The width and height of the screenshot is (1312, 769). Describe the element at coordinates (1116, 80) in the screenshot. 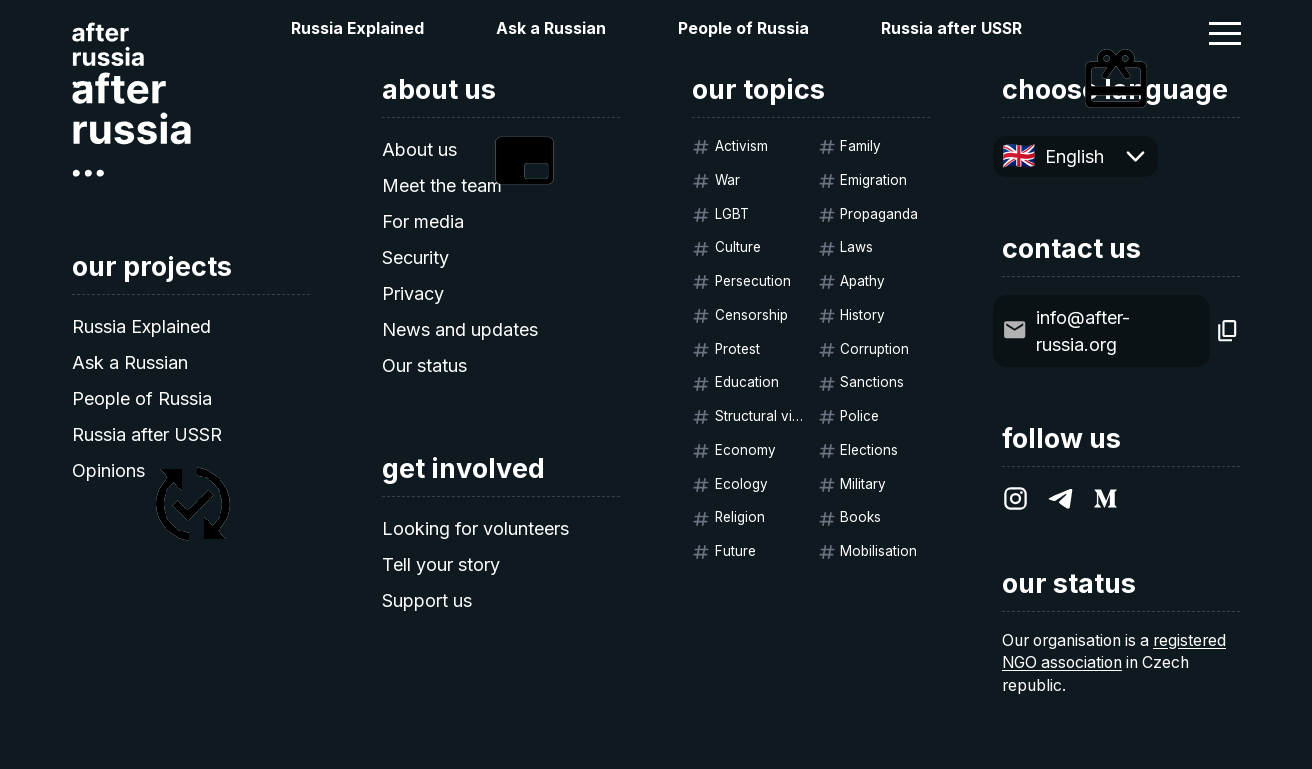

I see `redeem a gift card or voucher` at that location.